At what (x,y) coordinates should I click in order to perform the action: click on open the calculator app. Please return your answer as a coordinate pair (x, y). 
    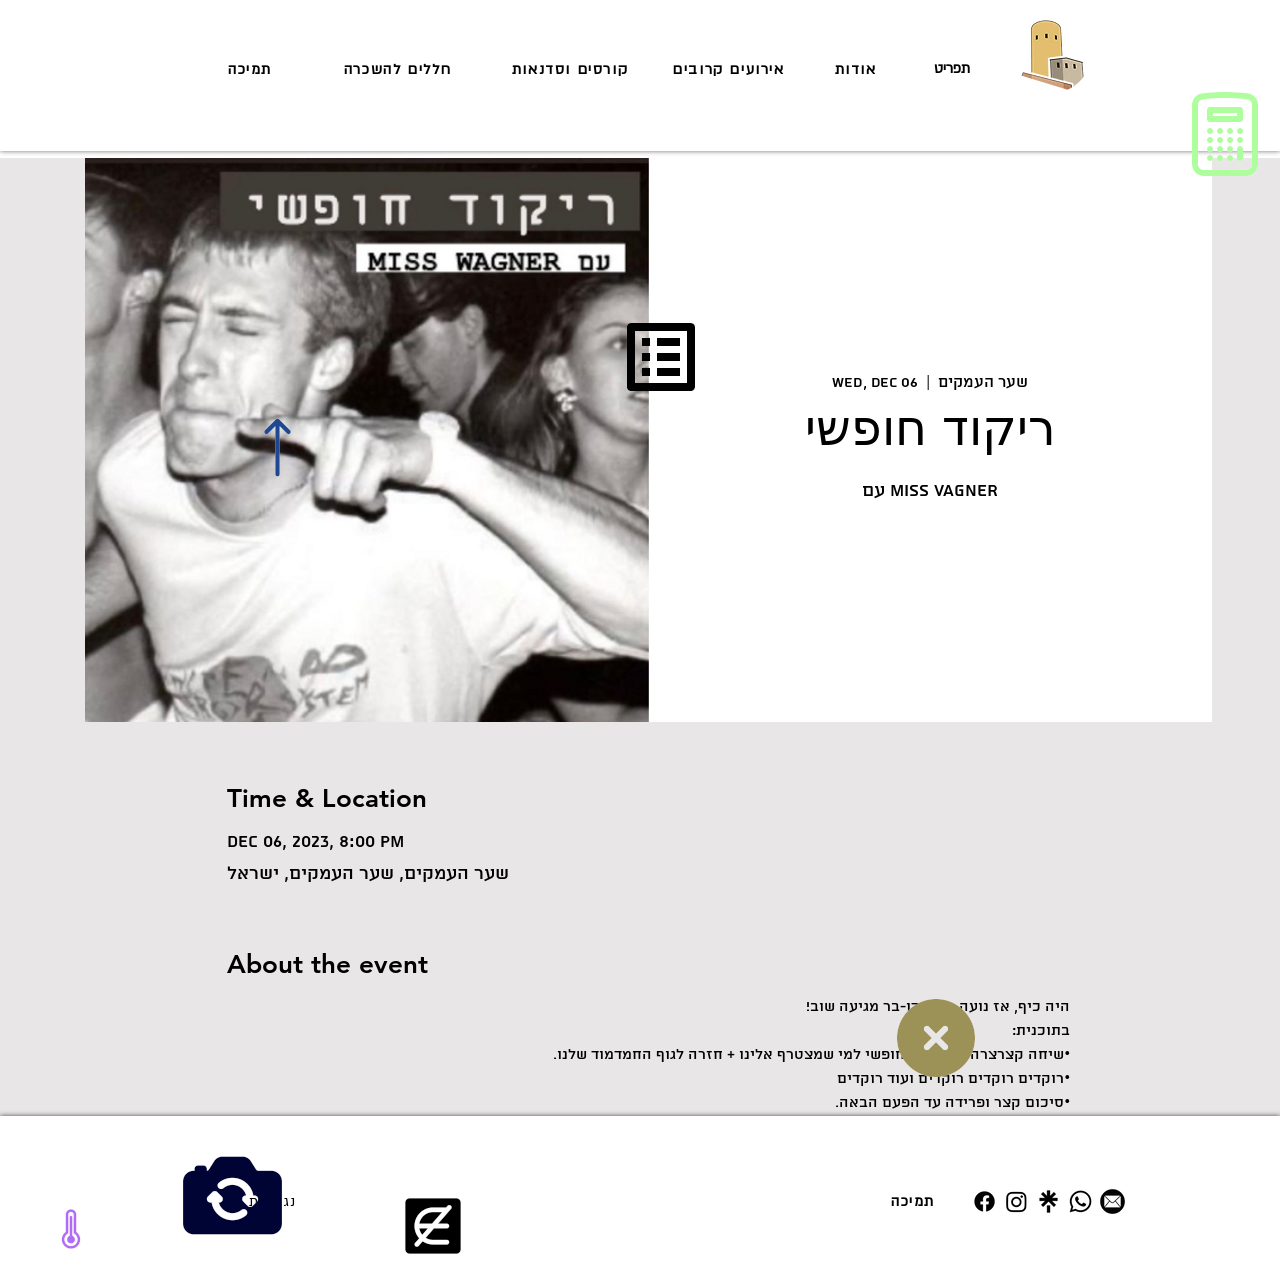
    Looking at the image, I should click on (1225, 134).